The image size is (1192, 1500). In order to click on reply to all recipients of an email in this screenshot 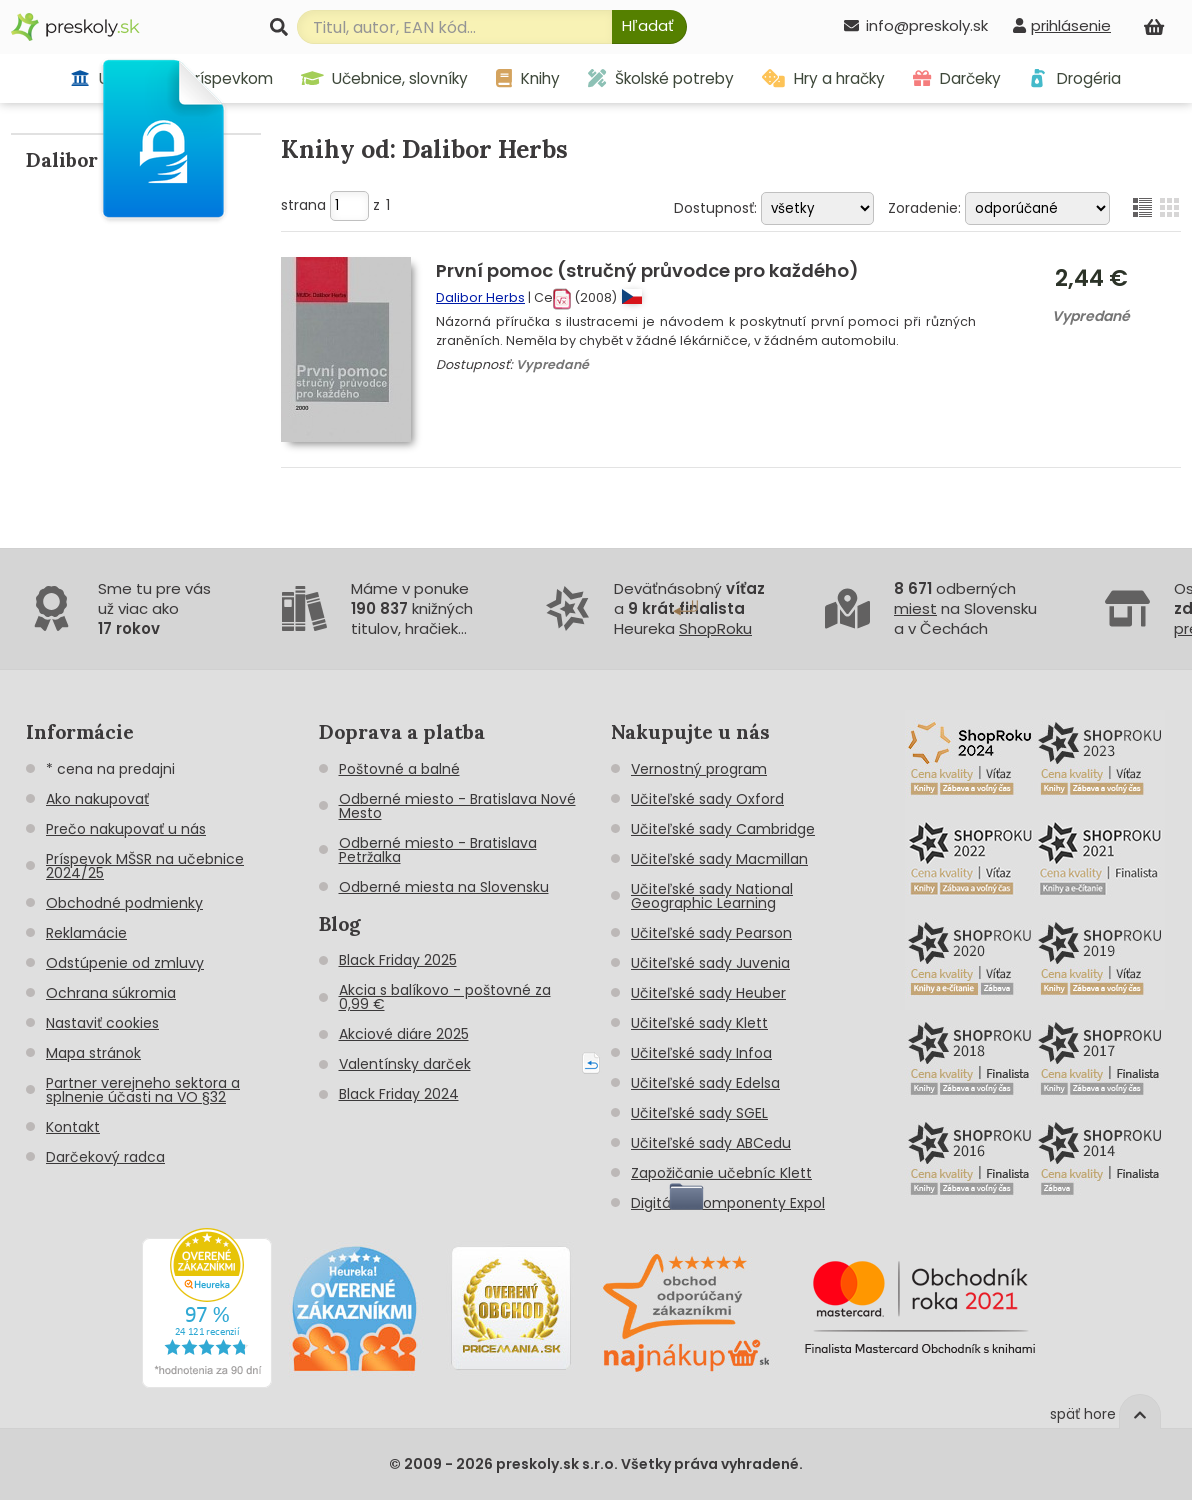, I will do `click(685, 606)`.